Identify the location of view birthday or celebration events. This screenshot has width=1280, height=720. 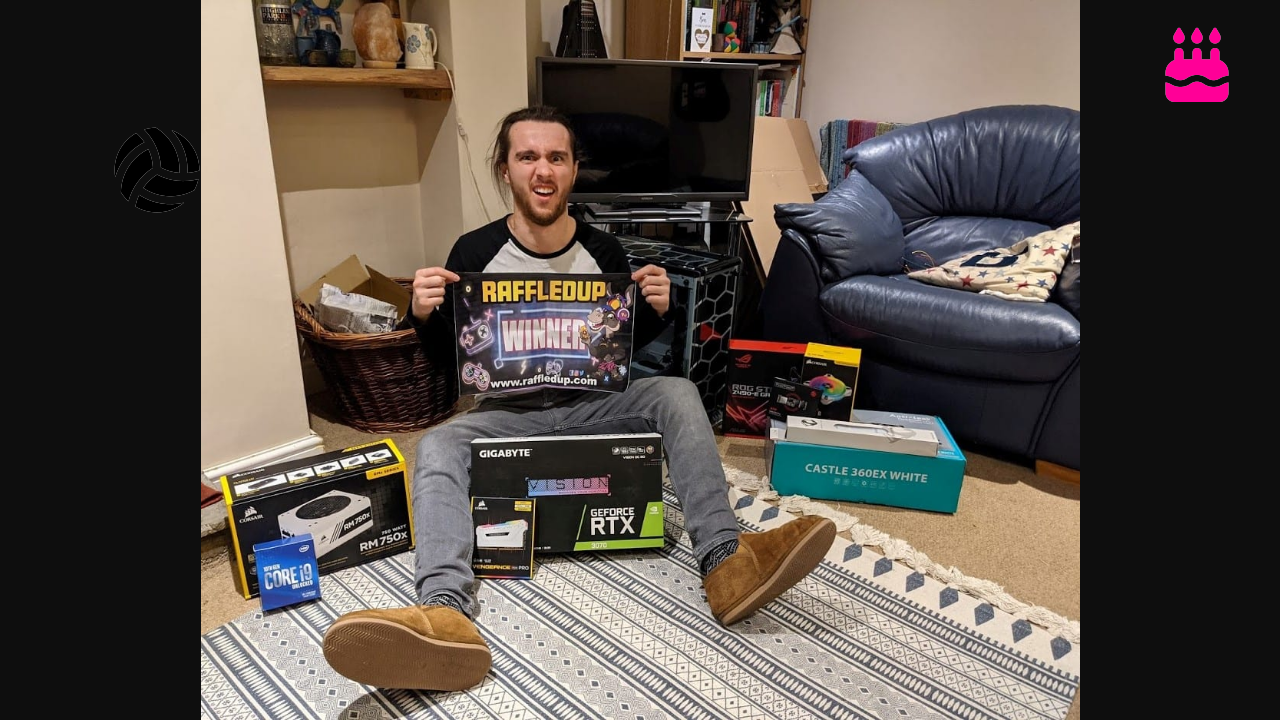
(1197, 66).